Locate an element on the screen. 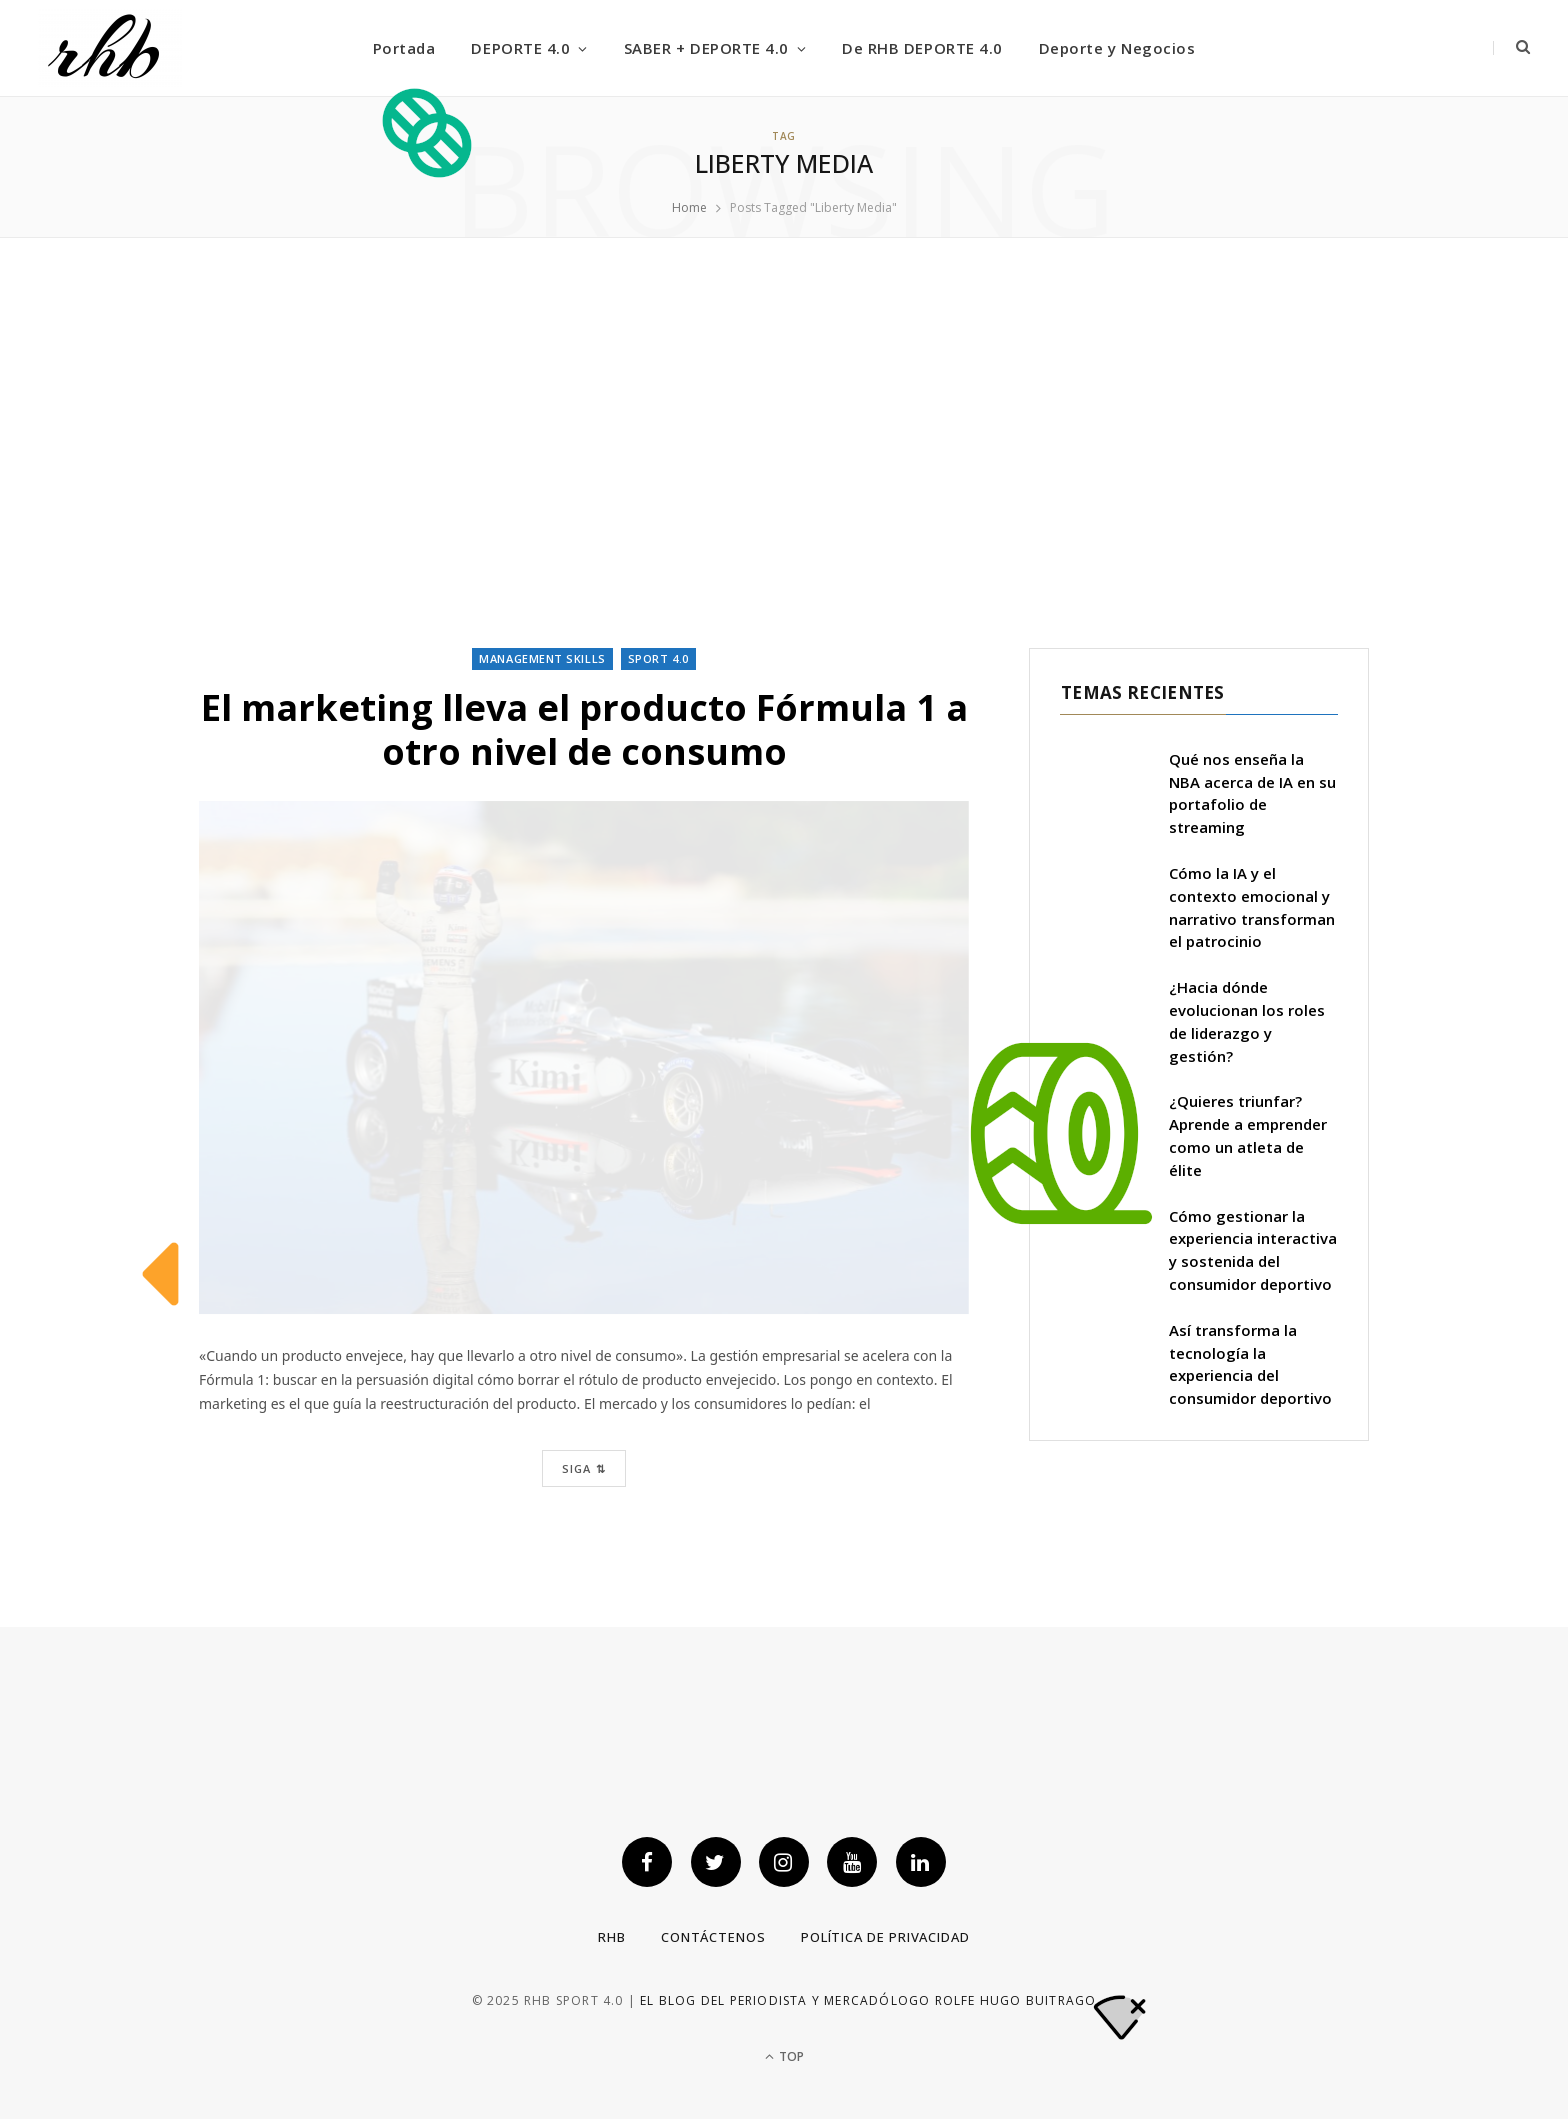  go back to the previous screen is located at coordinates (165, 1274).